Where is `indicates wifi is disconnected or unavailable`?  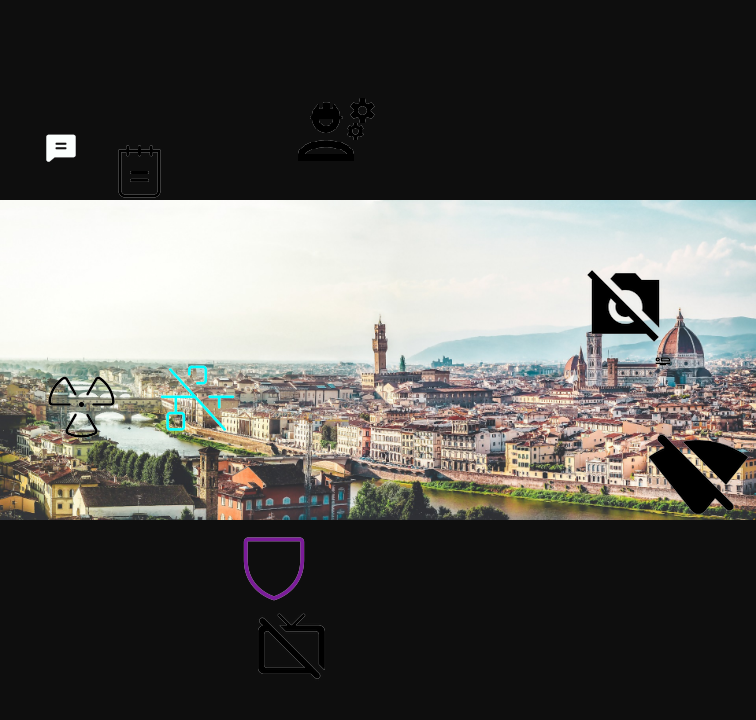
indicates wifi is disconnected or unavailable is located at coordinates (698, 478).